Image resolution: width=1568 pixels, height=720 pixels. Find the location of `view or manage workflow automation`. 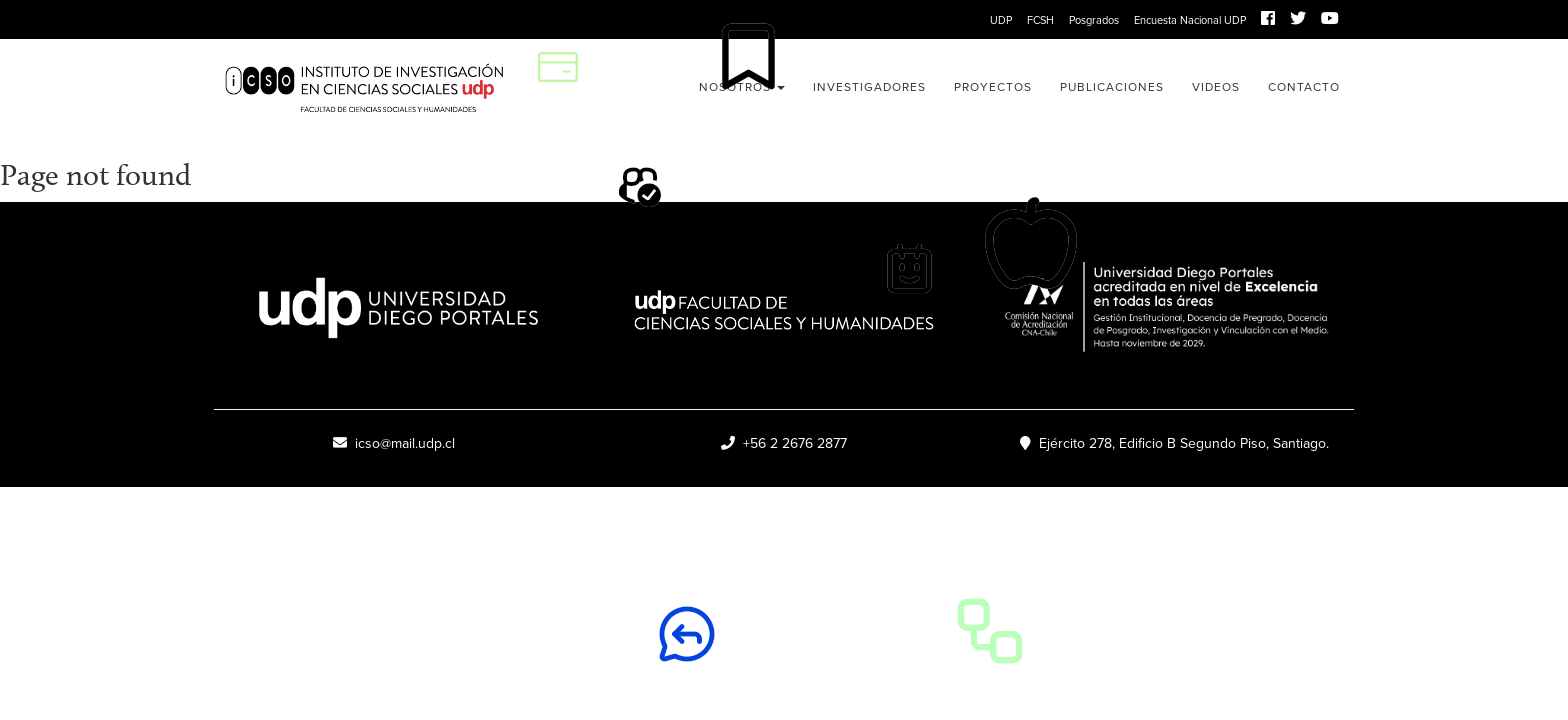

view or manage workflow automation is located at coordinates (990, 631).